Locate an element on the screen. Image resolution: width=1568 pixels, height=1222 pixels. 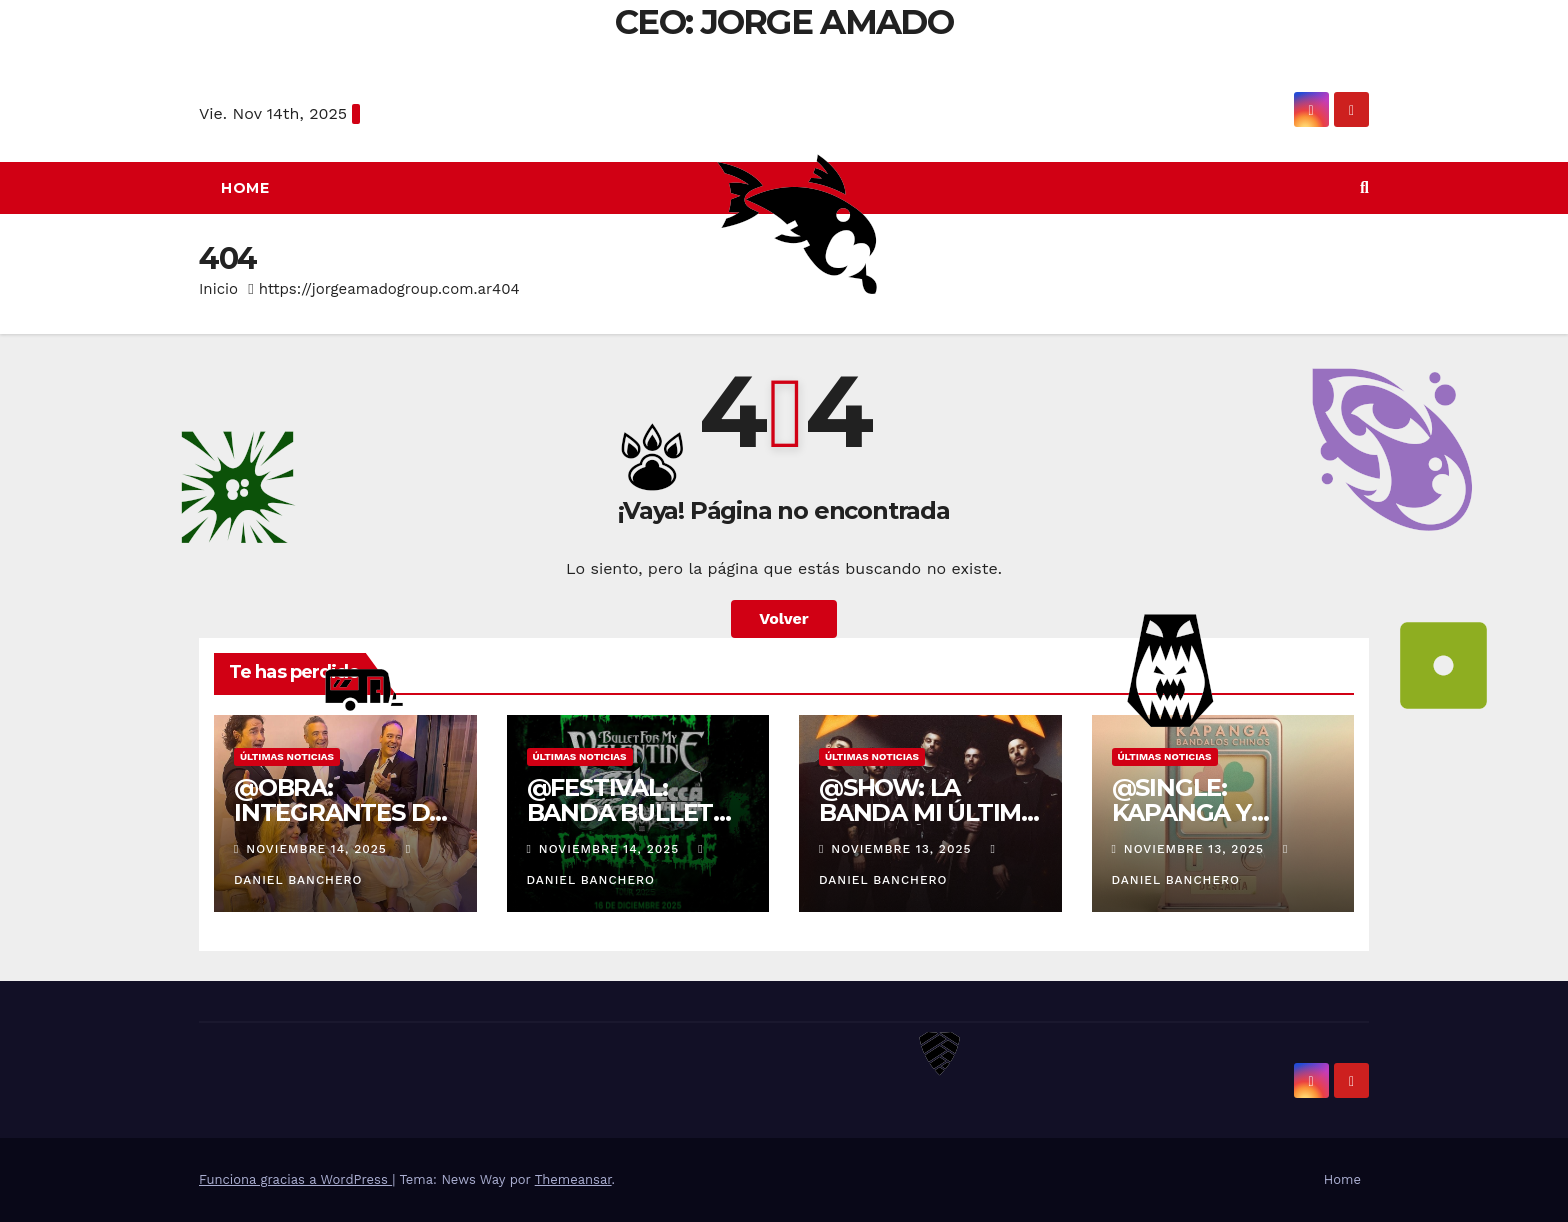
equip or view layered armor sets is located at coordinates (939, 1053).